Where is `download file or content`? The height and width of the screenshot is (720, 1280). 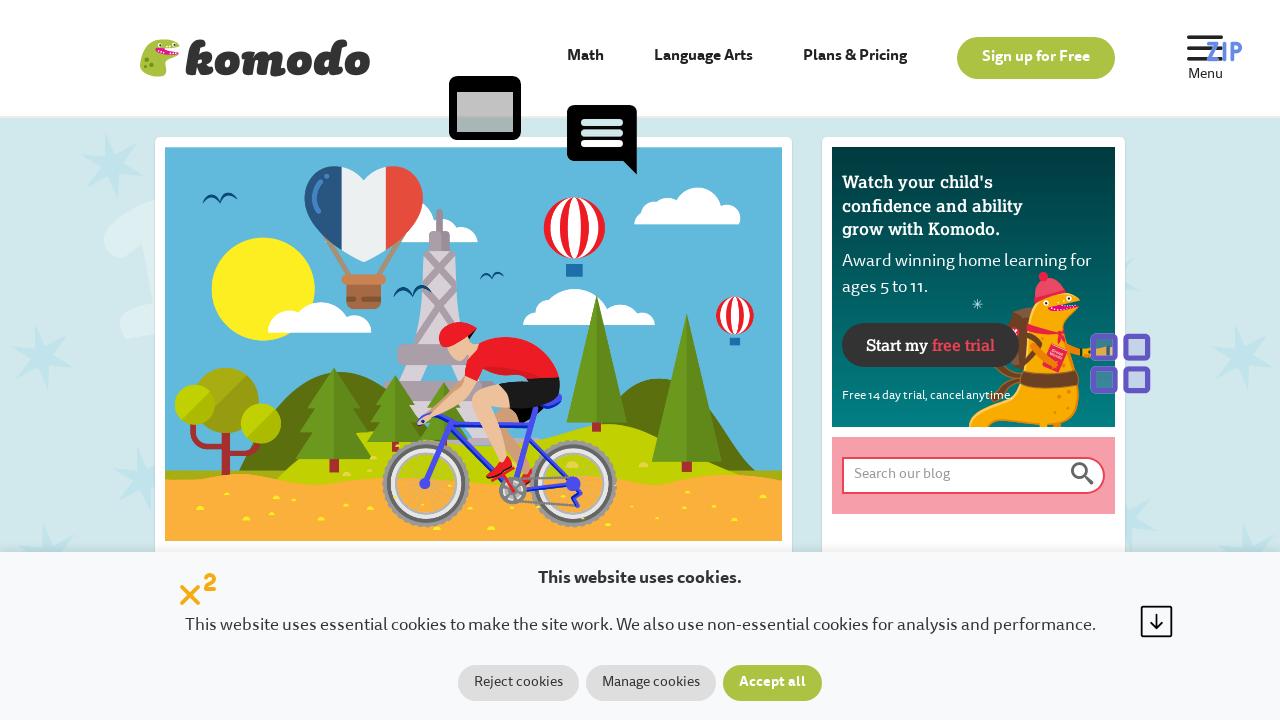
download file or content is located at coordinates (1156, 621).